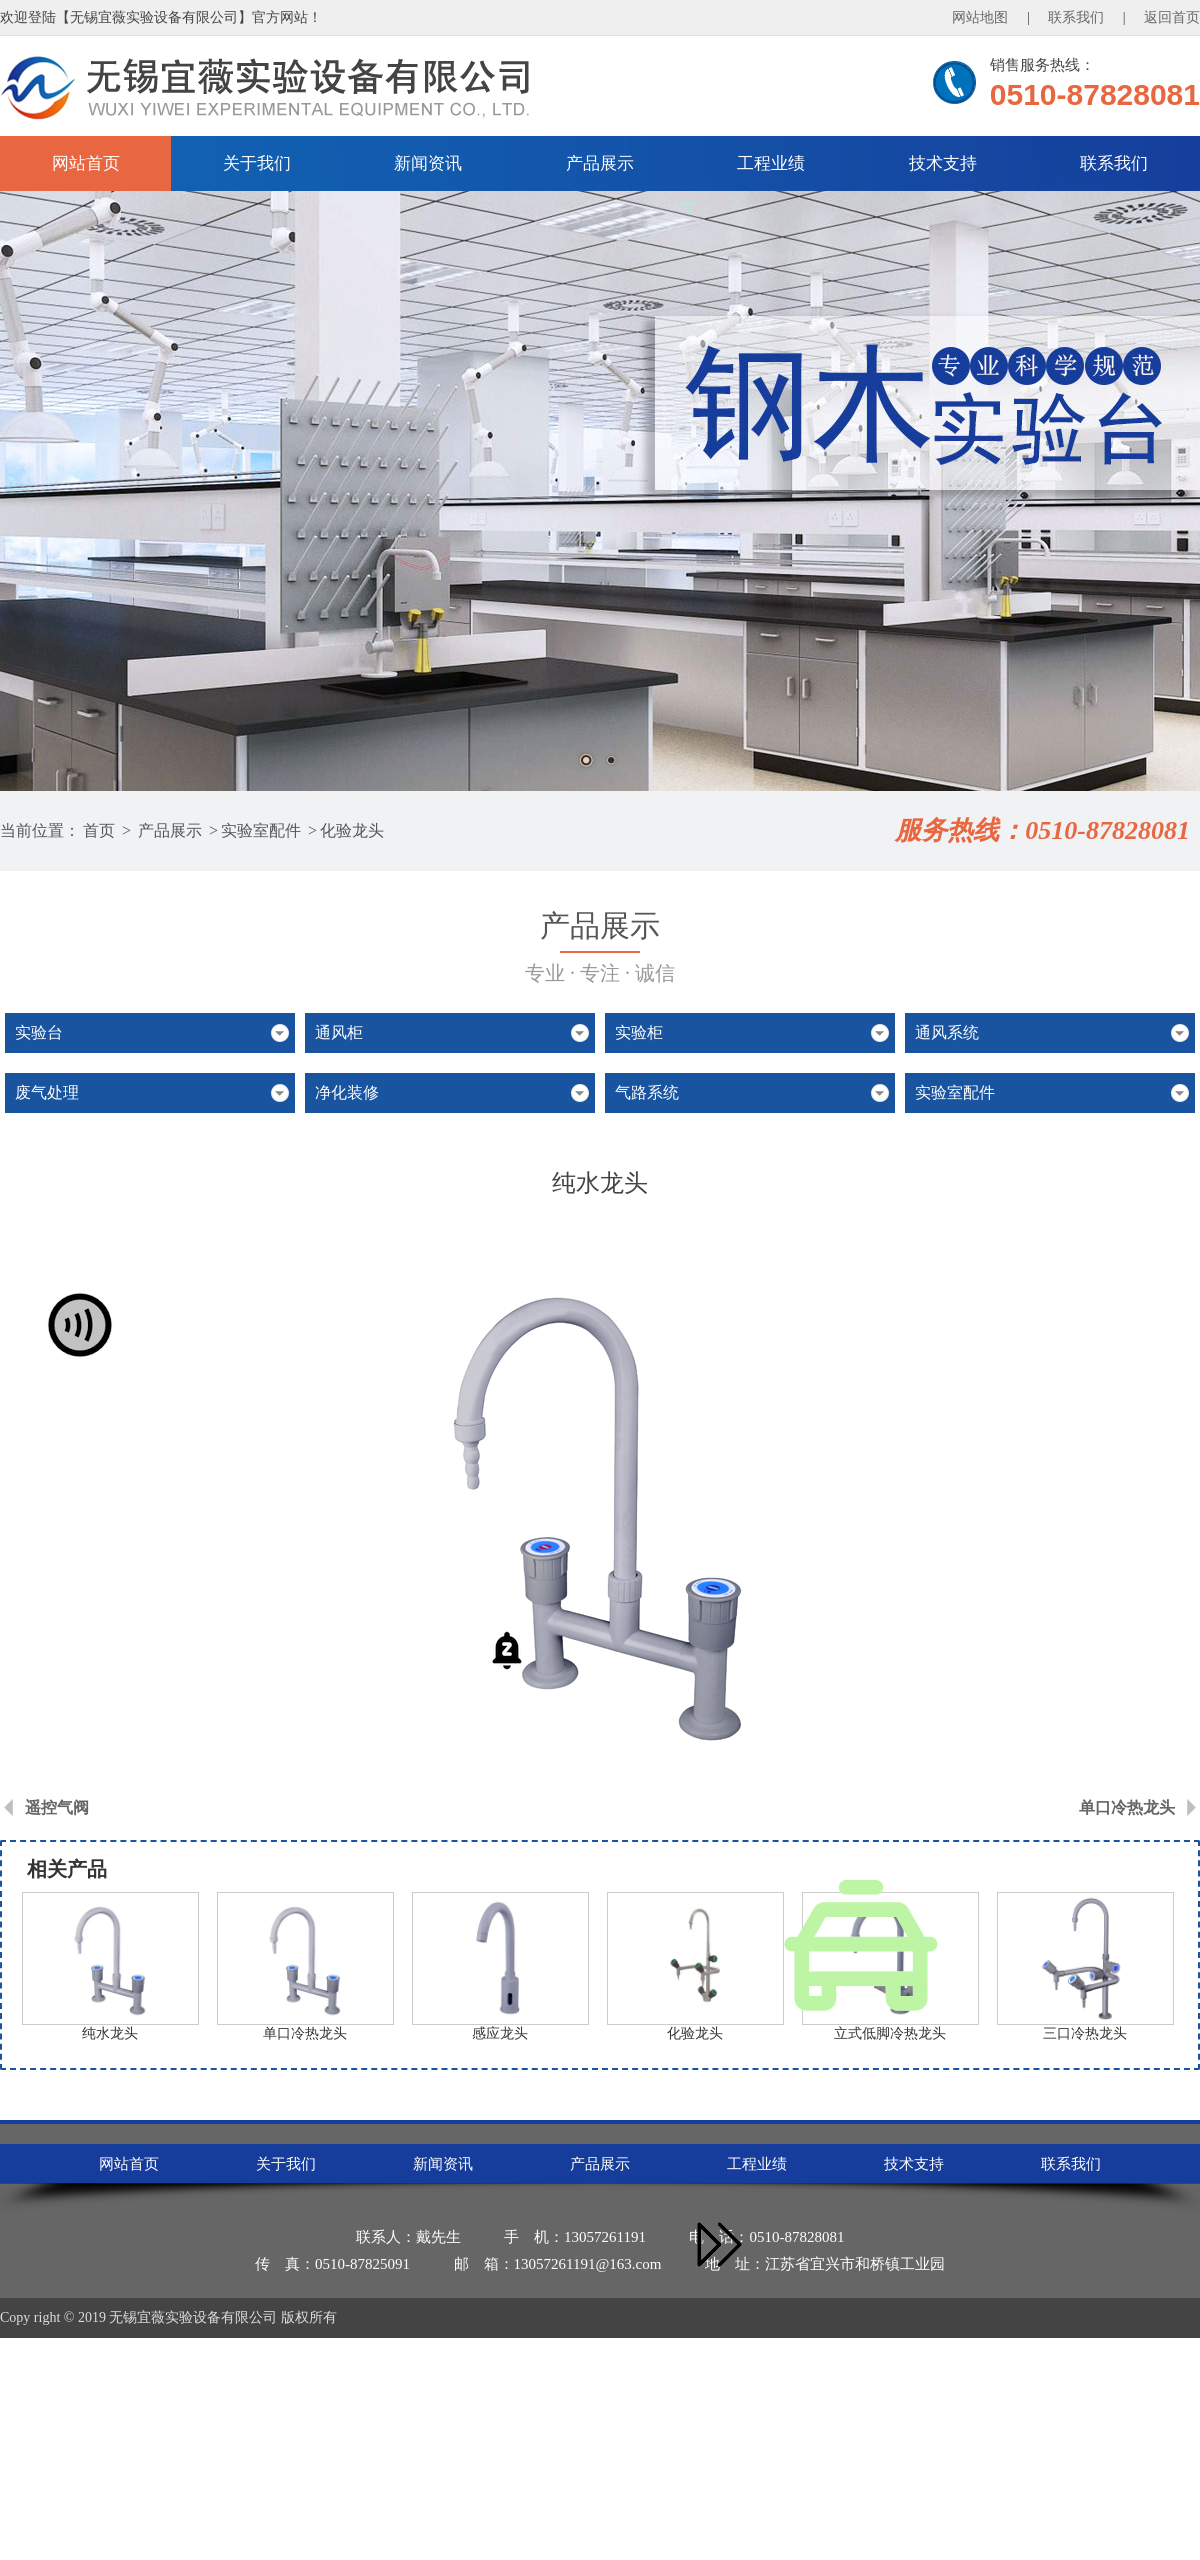 The image size is (1200, 2560). What do you see at coordinates (80, 1325) in the screenshot?
I see `tap to pay with contactless payment` at bounding box center [80, 1325].